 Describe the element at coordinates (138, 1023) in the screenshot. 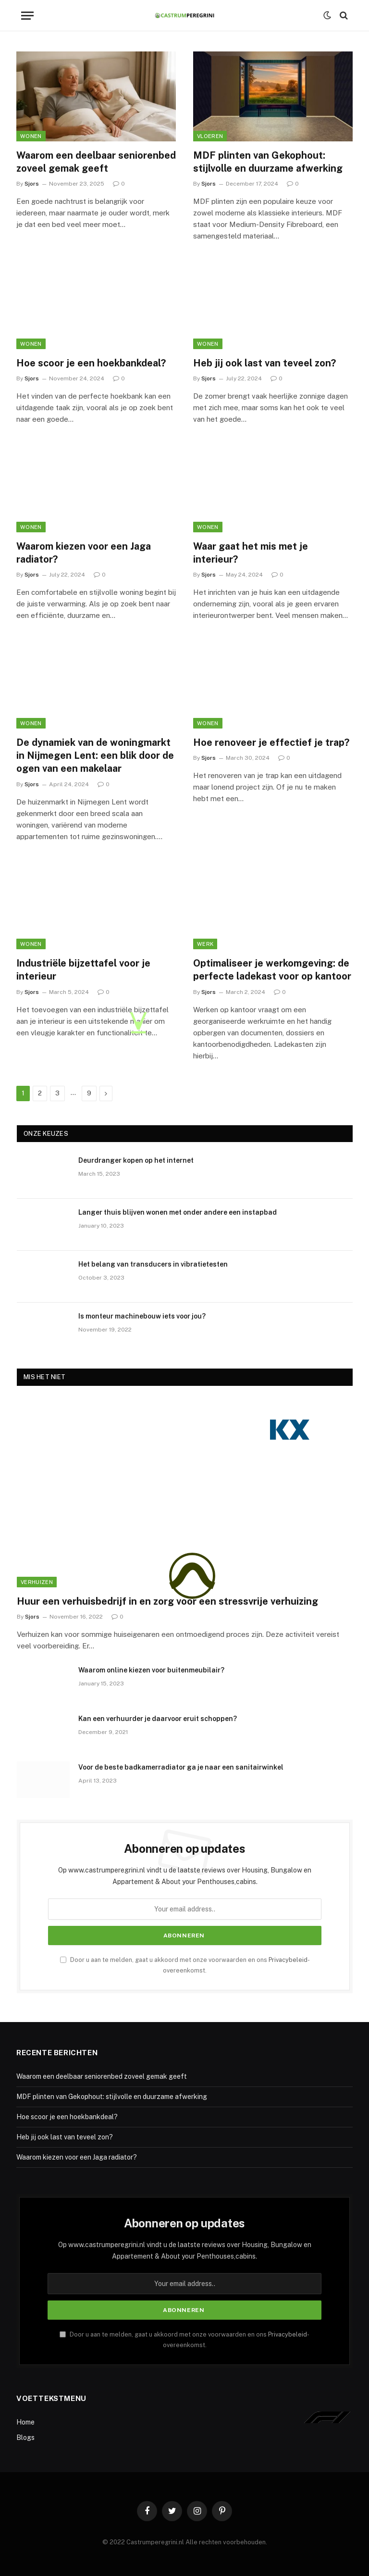

I see `visit viblo platform` at that location.